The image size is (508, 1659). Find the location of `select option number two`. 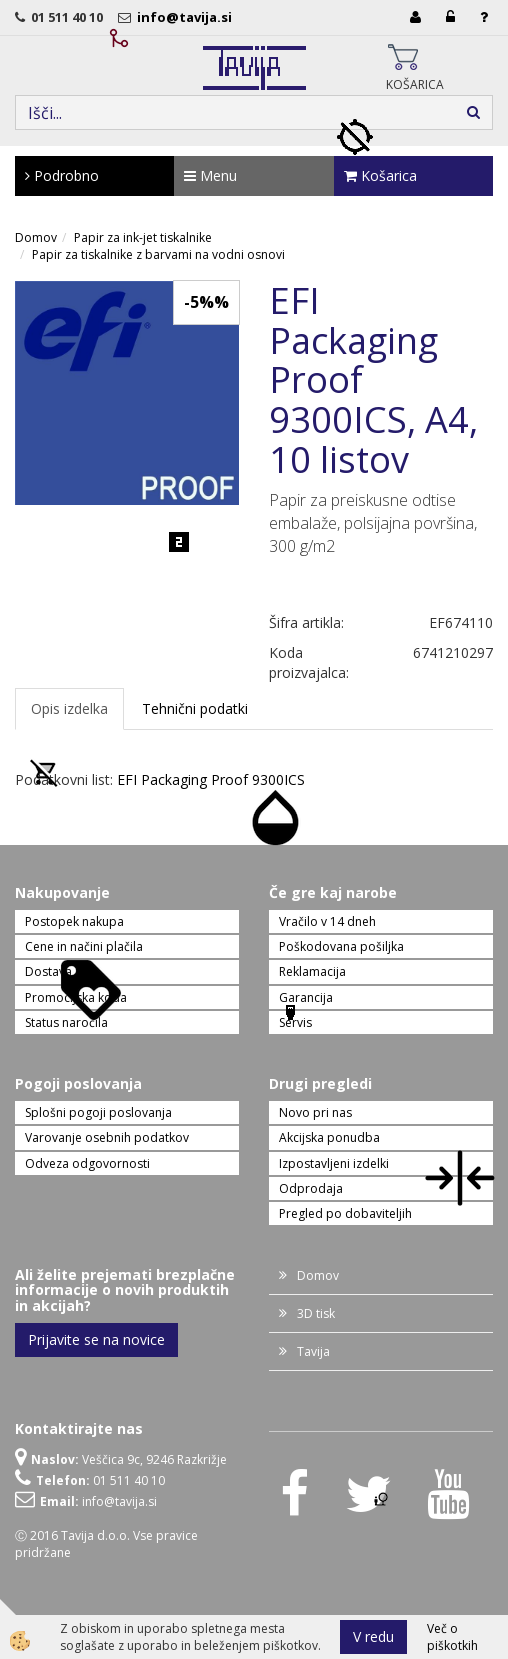

select option number two is located at coordinates (179, 542).